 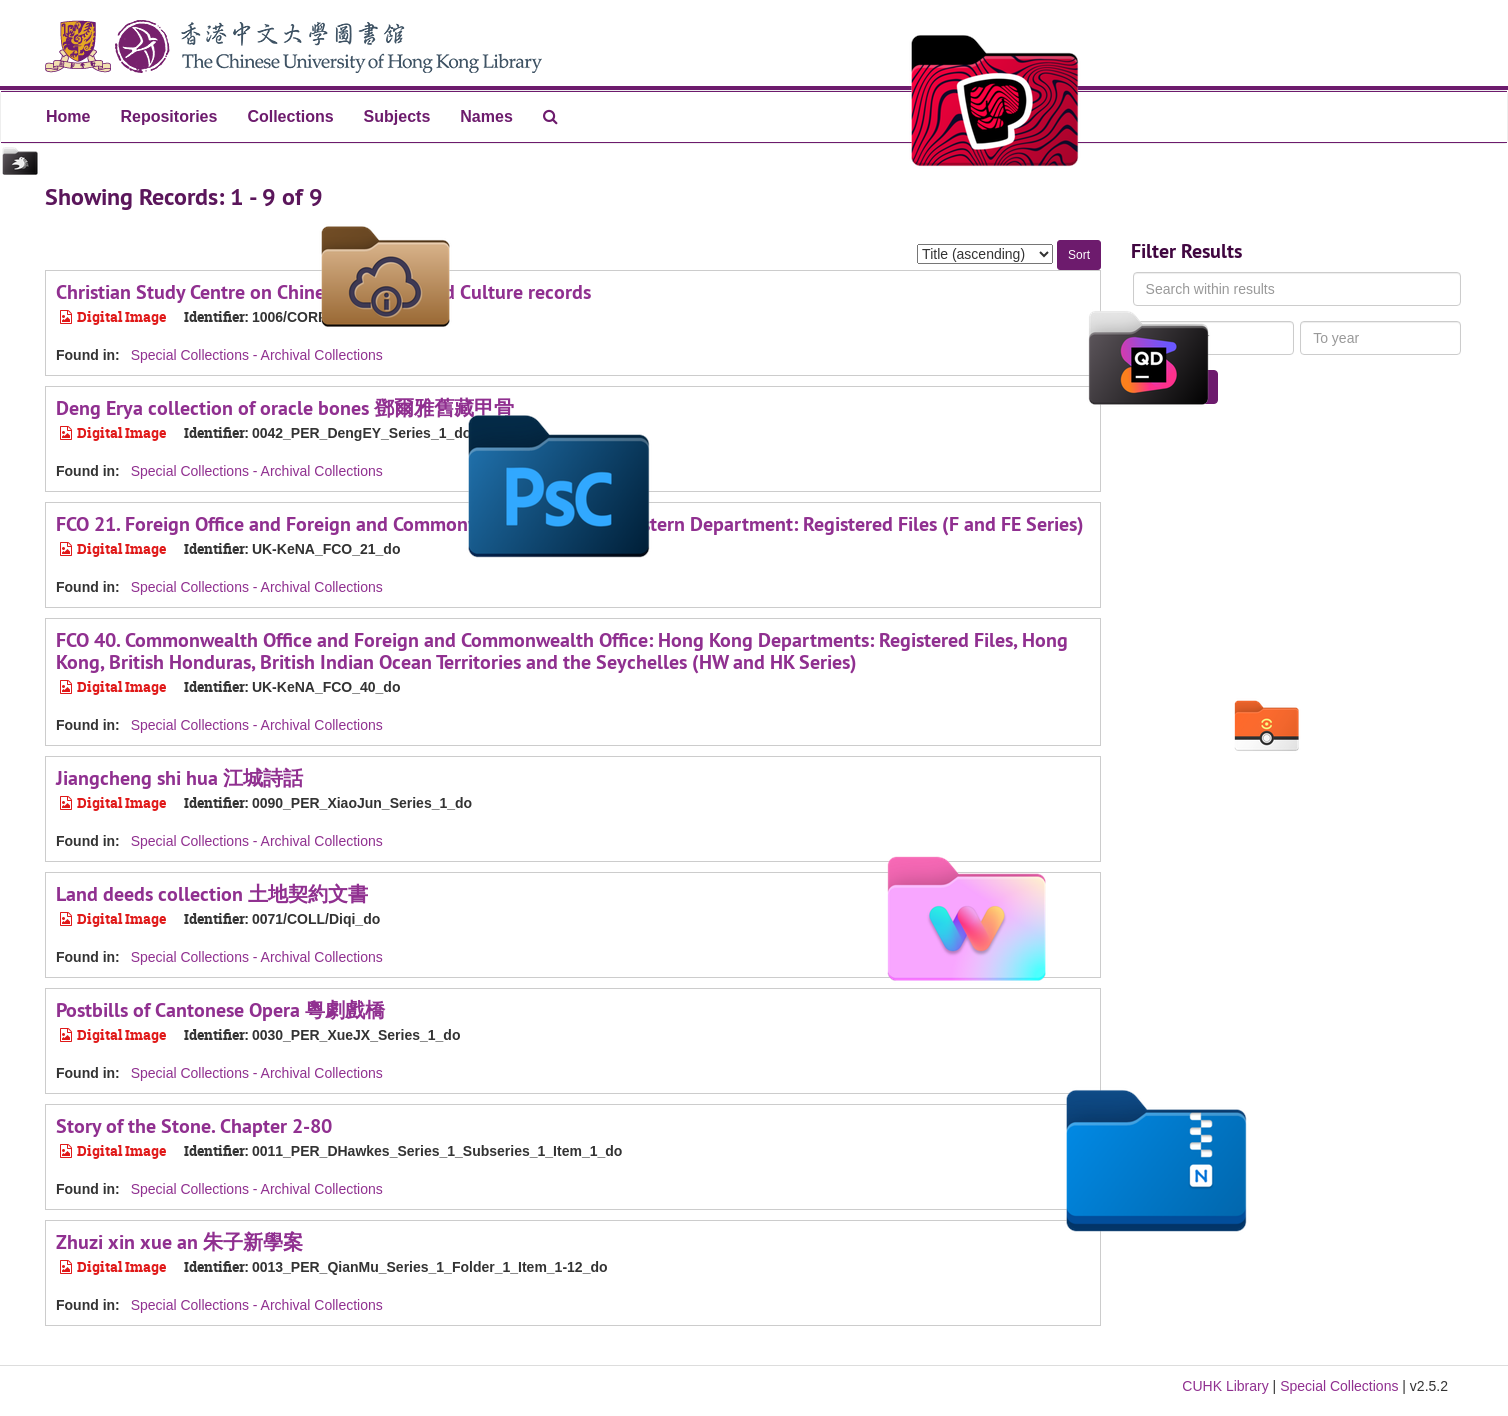 What do you see at coordinates (966, 923) in the screenshot?
I see `open wondershare creative center folder` at bounding box center [966, 923].